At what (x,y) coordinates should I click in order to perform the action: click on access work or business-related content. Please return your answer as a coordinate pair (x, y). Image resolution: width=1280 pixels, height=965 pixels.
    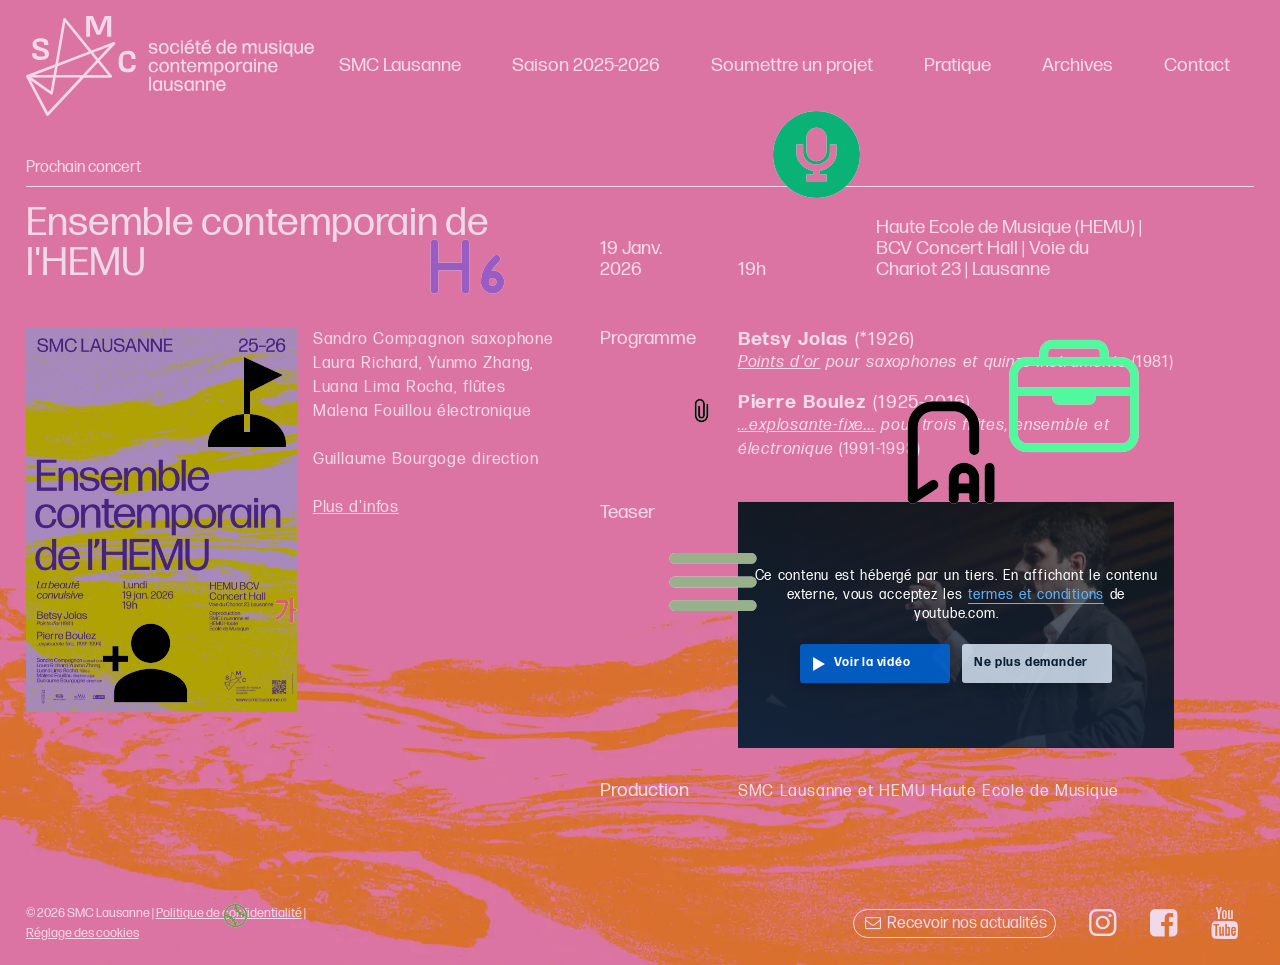
    Looking at the image, I should click on (1074, 396).